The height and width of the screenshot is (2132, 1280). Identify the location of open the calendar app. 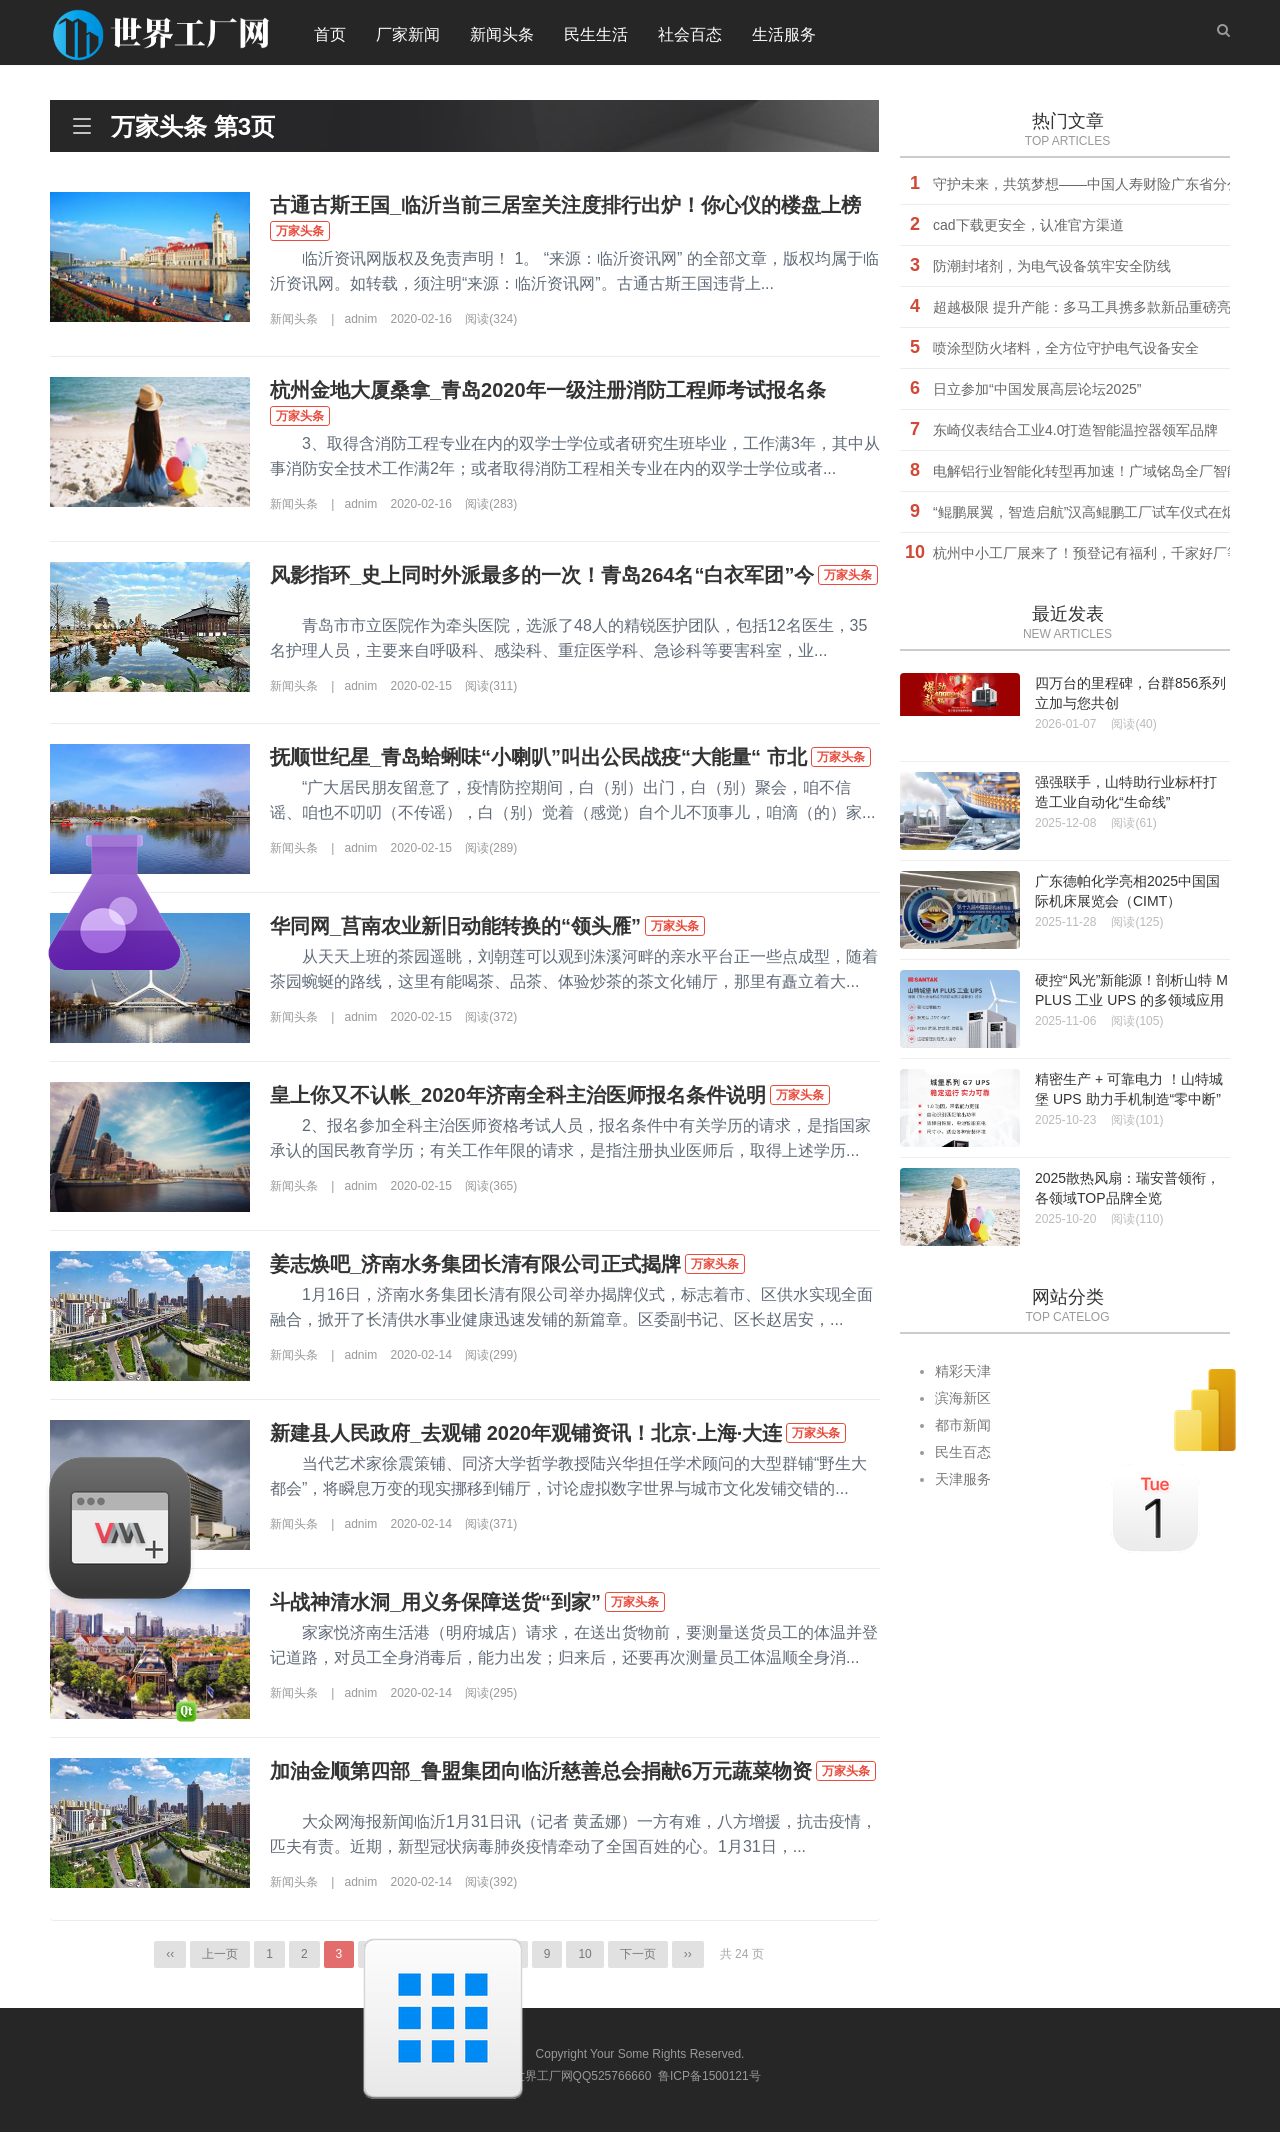
(1155, 1508).